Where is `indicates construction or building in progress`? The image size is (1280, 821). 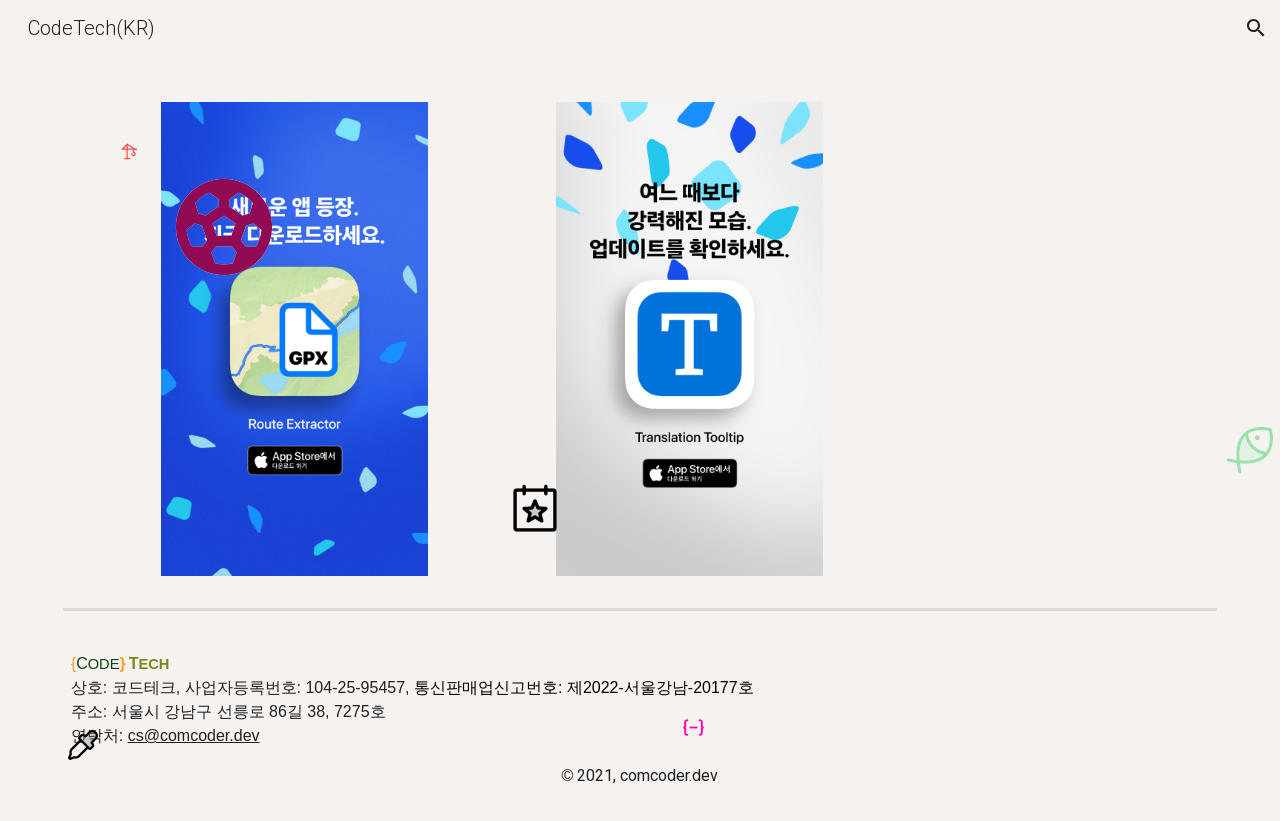 indicates construction or building in progress is located at coordinates (129, 151).